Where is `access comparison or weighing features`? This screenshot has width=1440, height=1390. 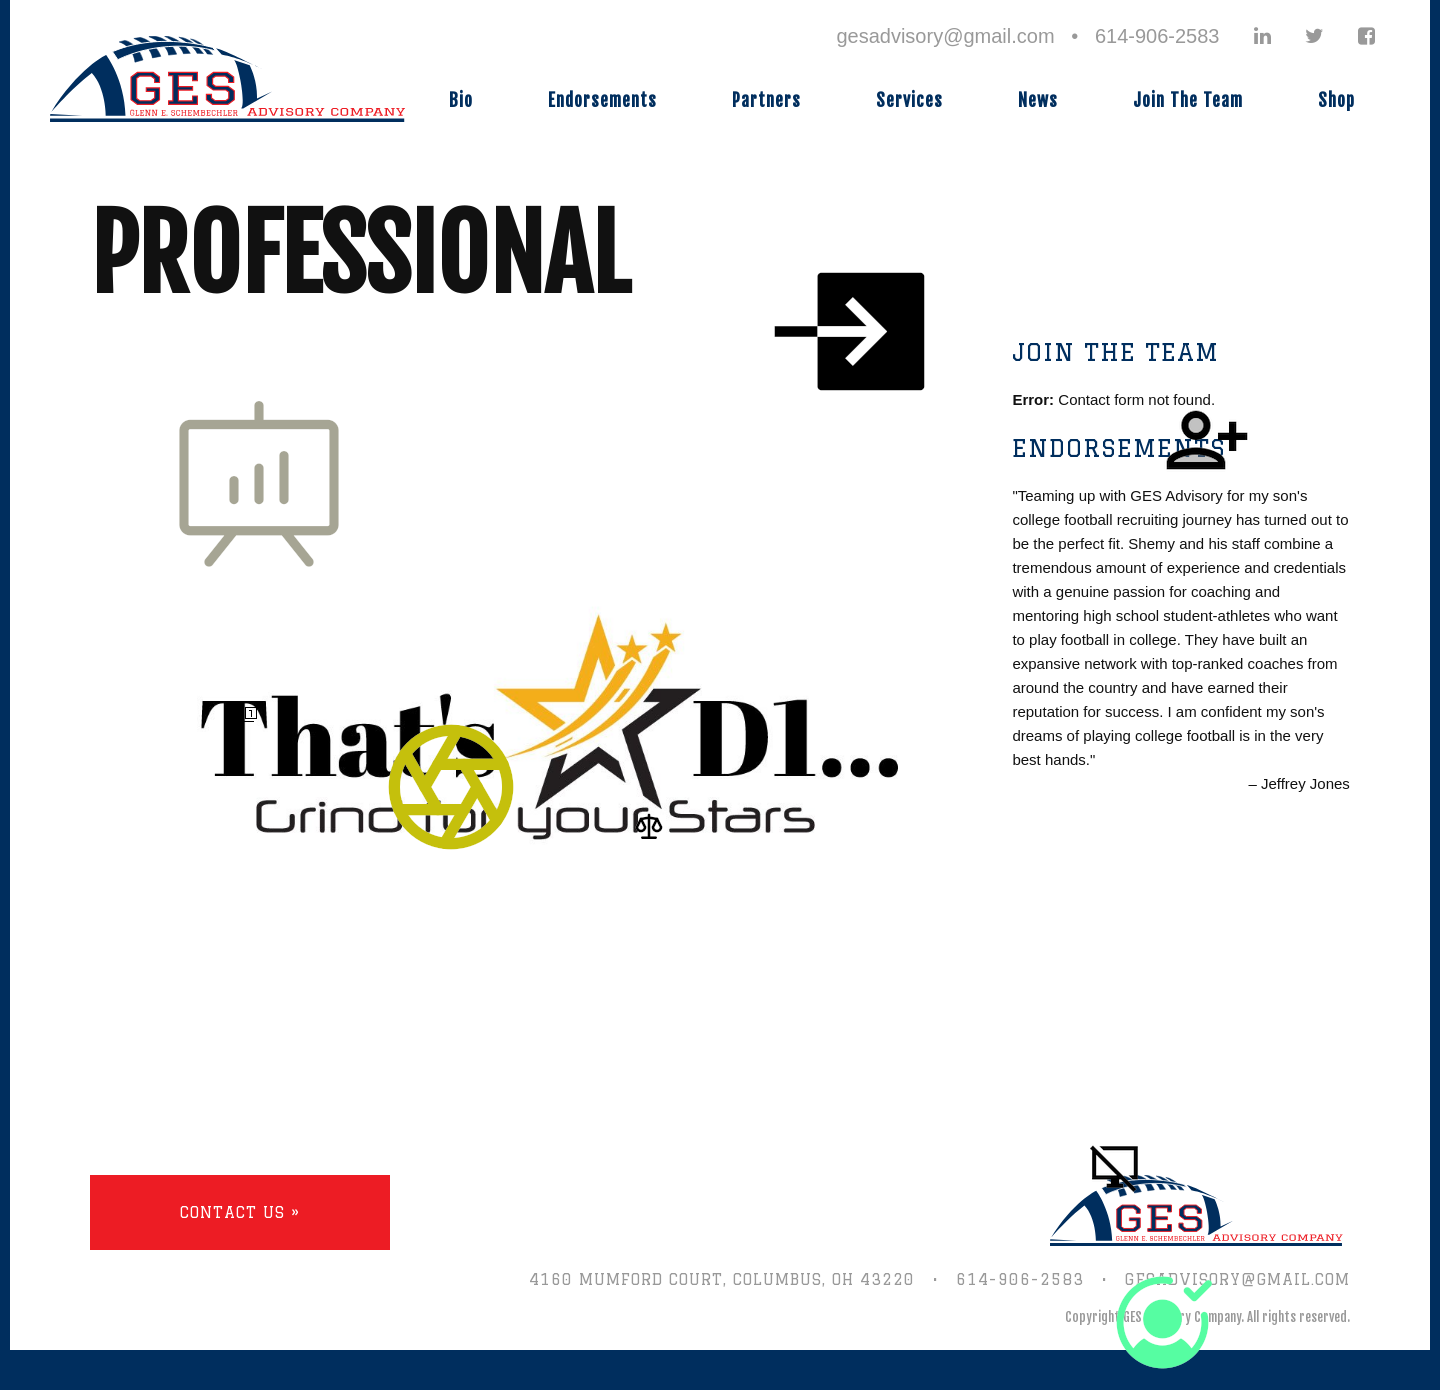 access comparison or weighing features is located at coordinates (649, 827).